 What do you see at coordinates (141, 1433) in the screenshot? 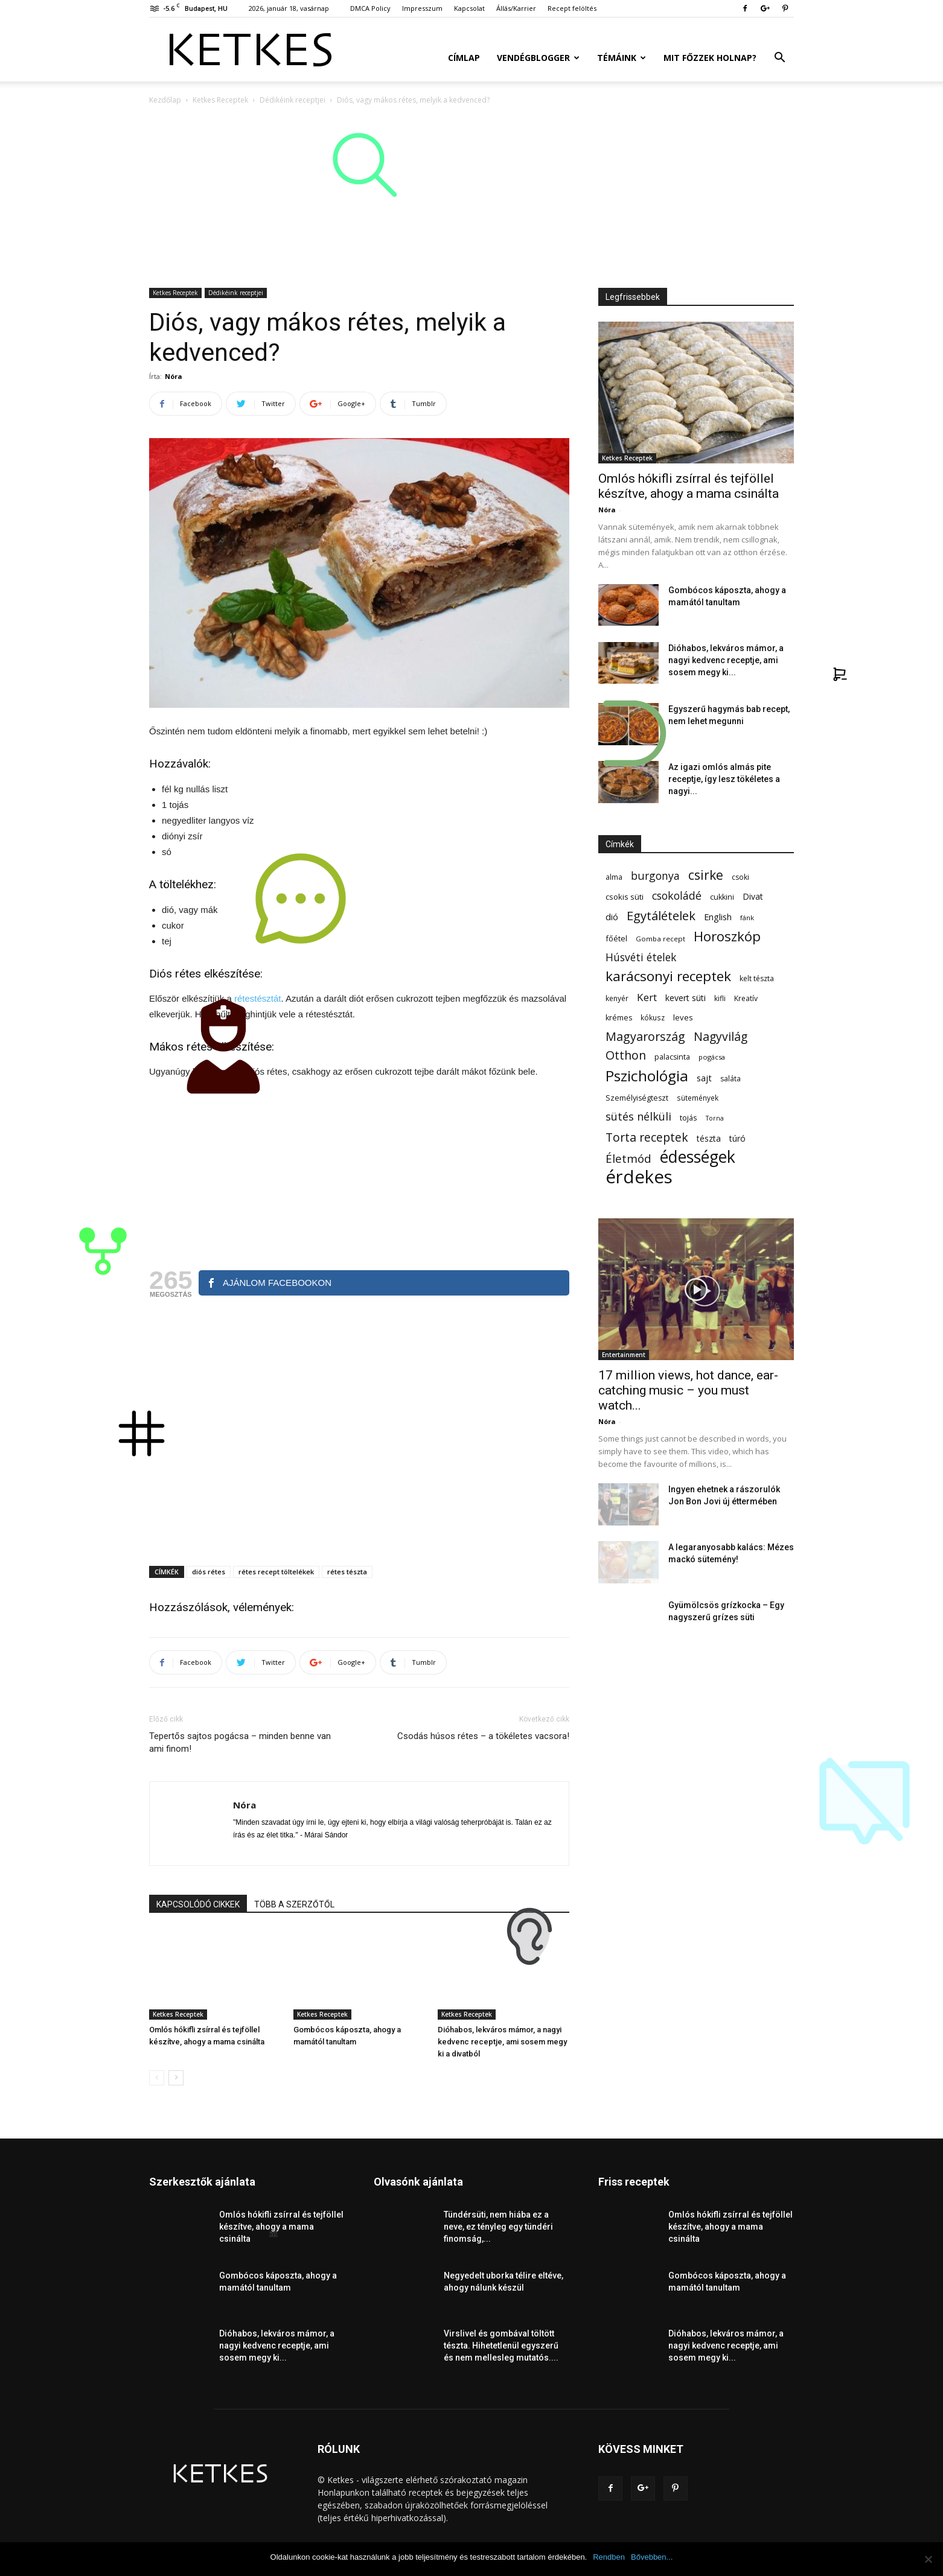
I see `add or view hashtags` at bounding box center [141, 1433].